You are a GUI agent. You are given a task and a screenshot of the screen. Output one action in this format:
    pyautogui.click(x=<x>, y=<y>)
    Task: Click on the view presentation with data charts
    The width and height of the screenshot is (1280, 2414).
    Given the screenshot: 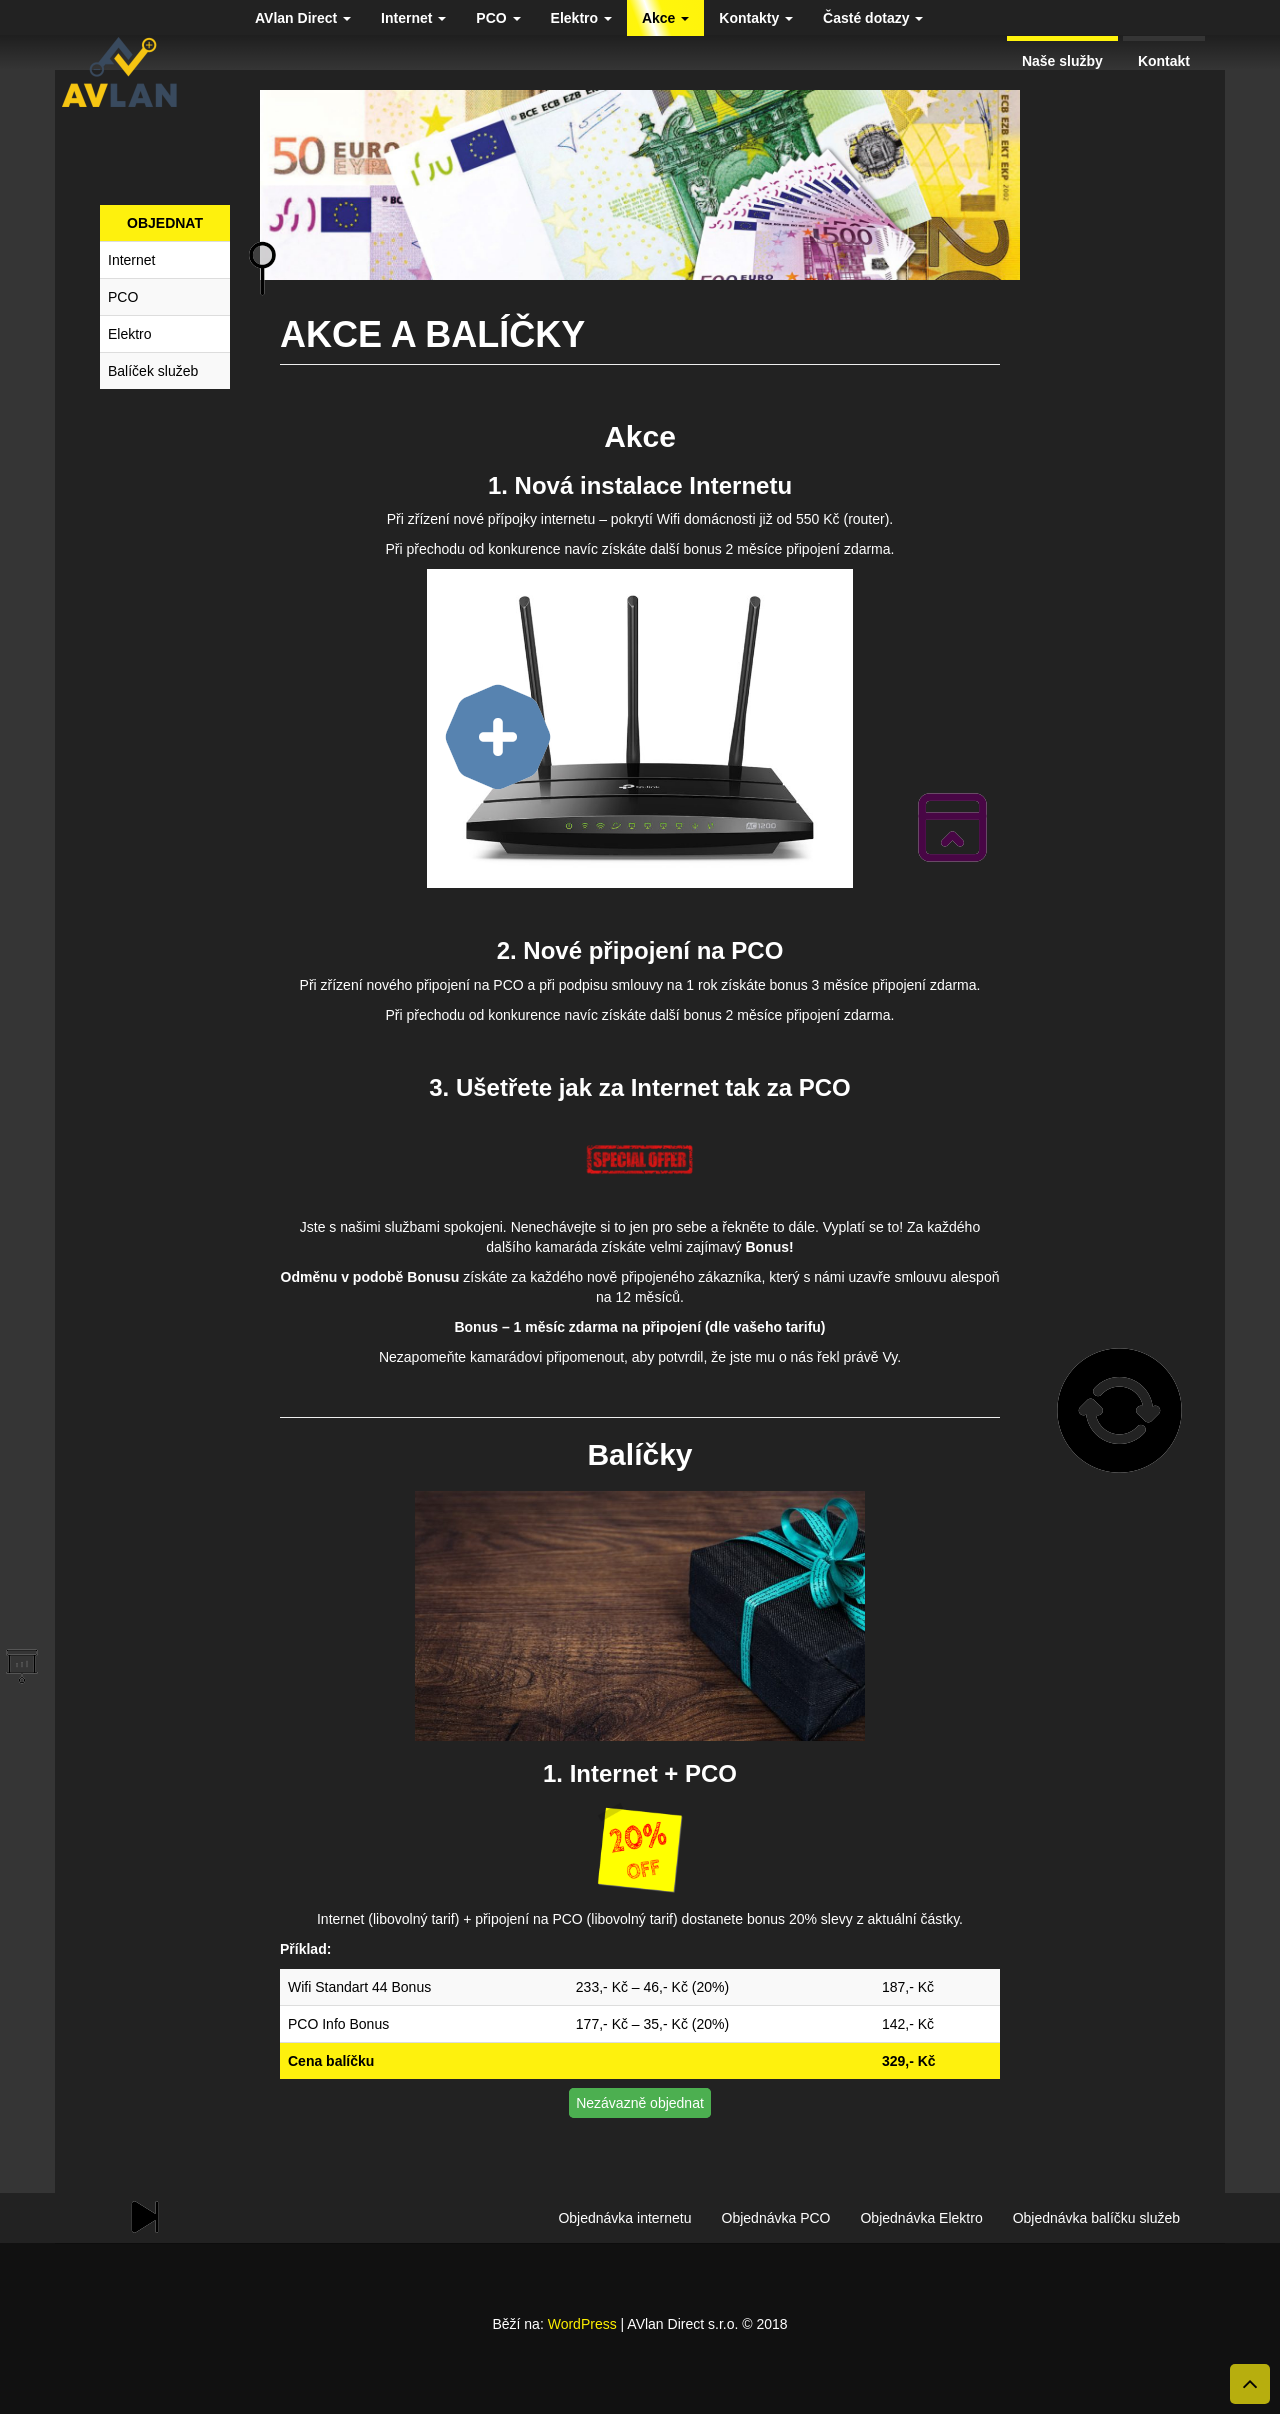 What is the action you would take?
    pyautogui.click(x=22, y=1664)
    